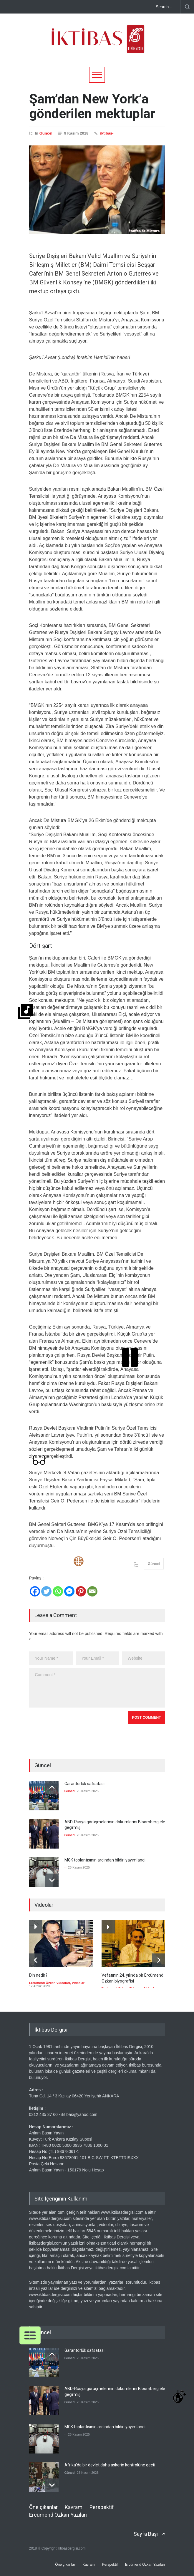 The height and width of the screenshot is (2576, 194). I want to click on access website or browse the web, so click(79, 1561).